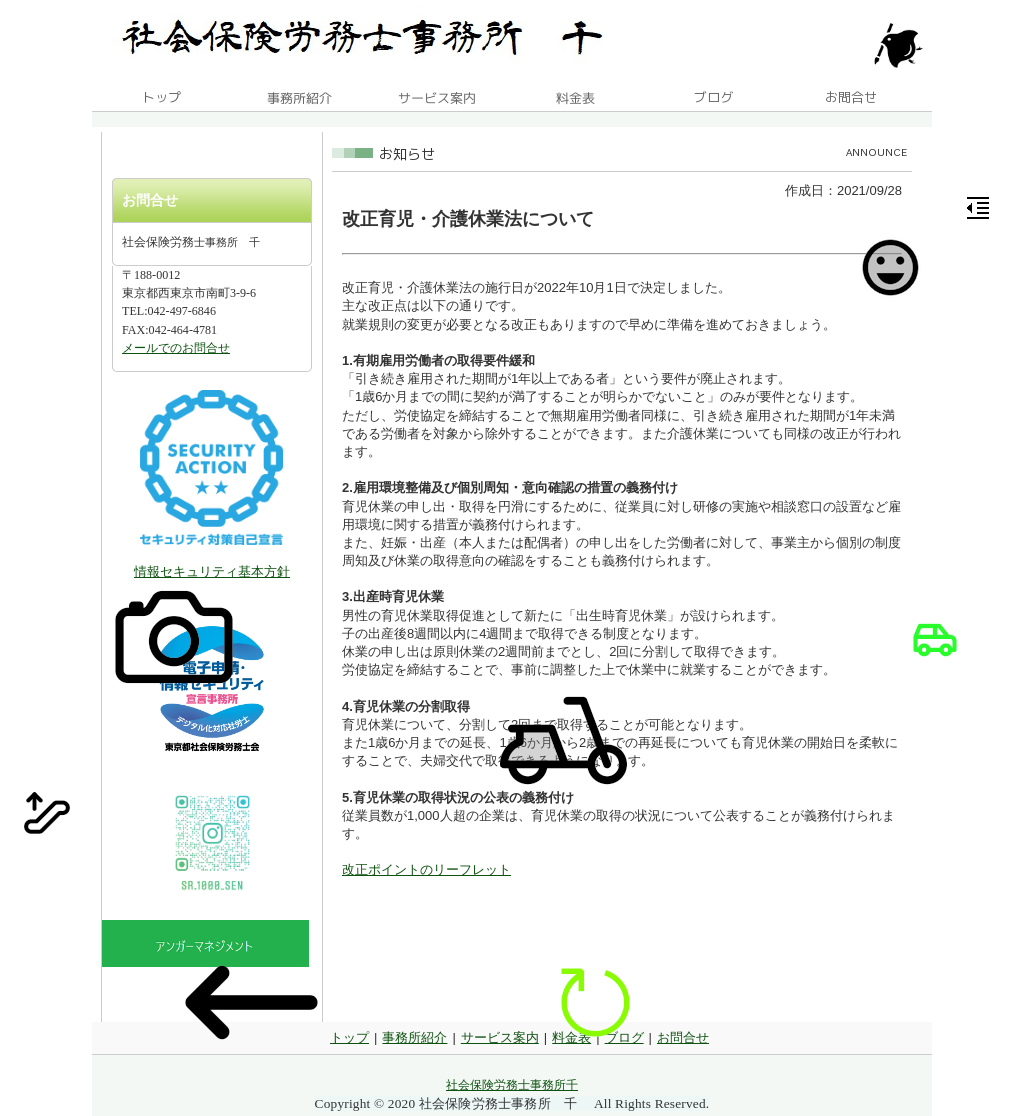 The width and height of the screenshot is (1024, 1116). I want to click on take a photo, so click(174, 637).